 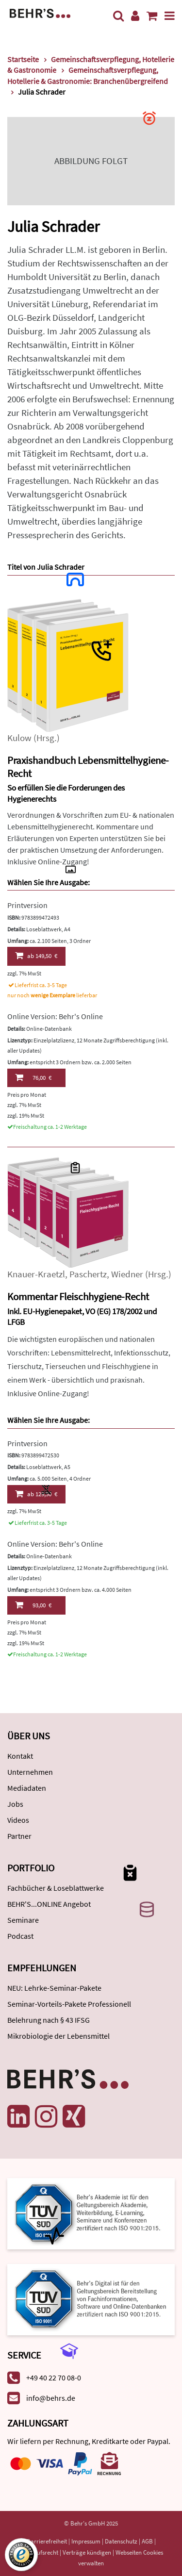 What do you see at coordinates (149, 118) in the screenshot?
I see `snooze an active alarm` at bounding box center [149, 118].